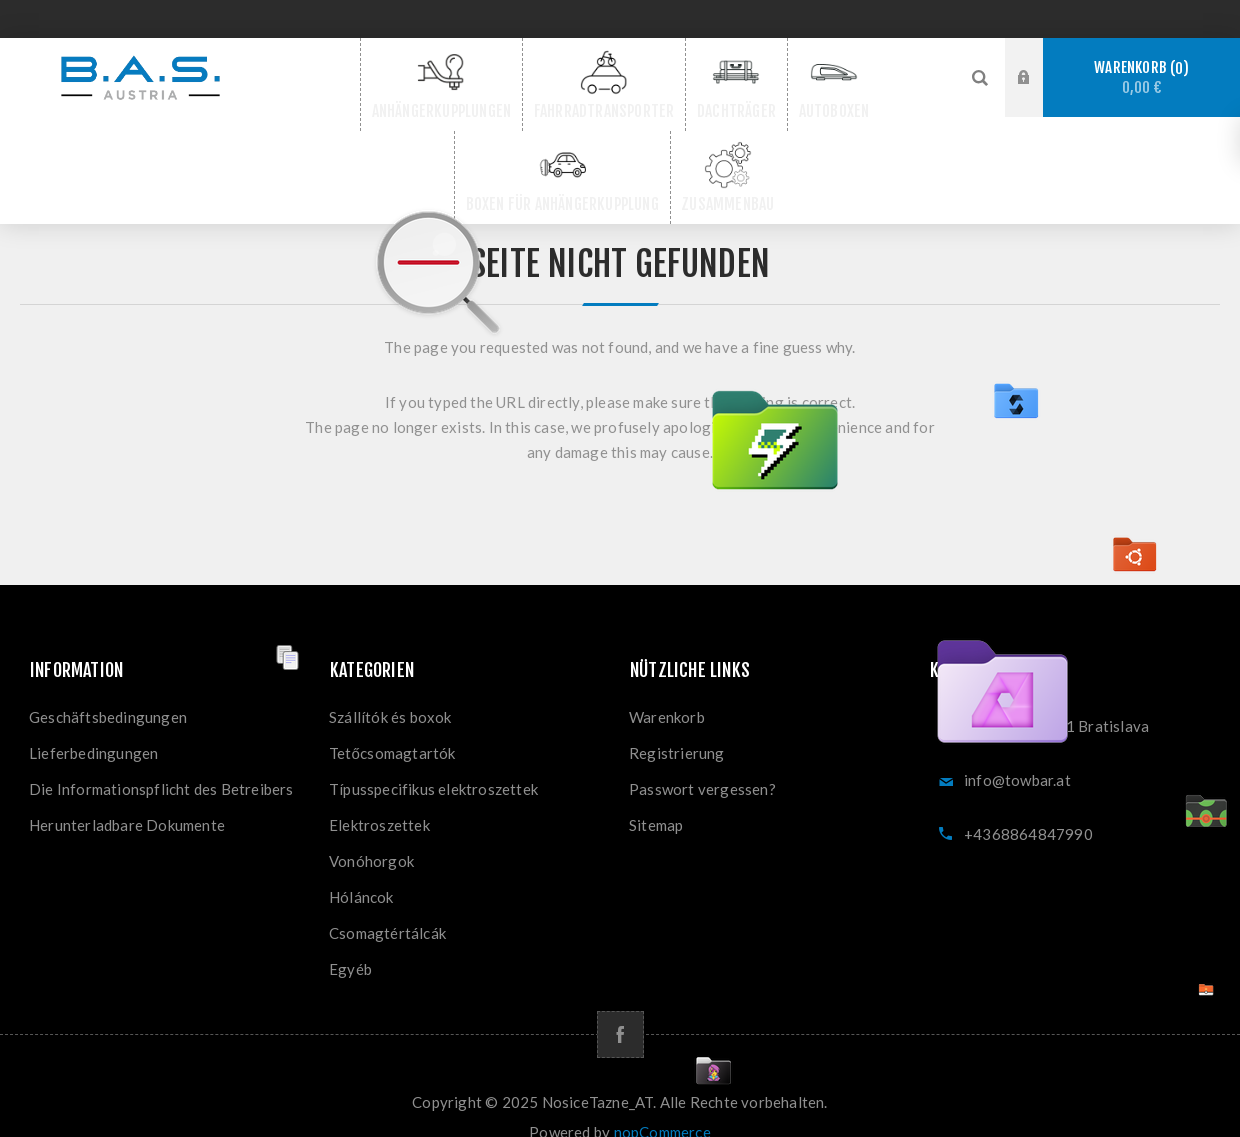 The height and width of the screenshot is (1137, 1240). I want to click on open folder containing pokémon dusk ball themed content, so click(1206, 812).